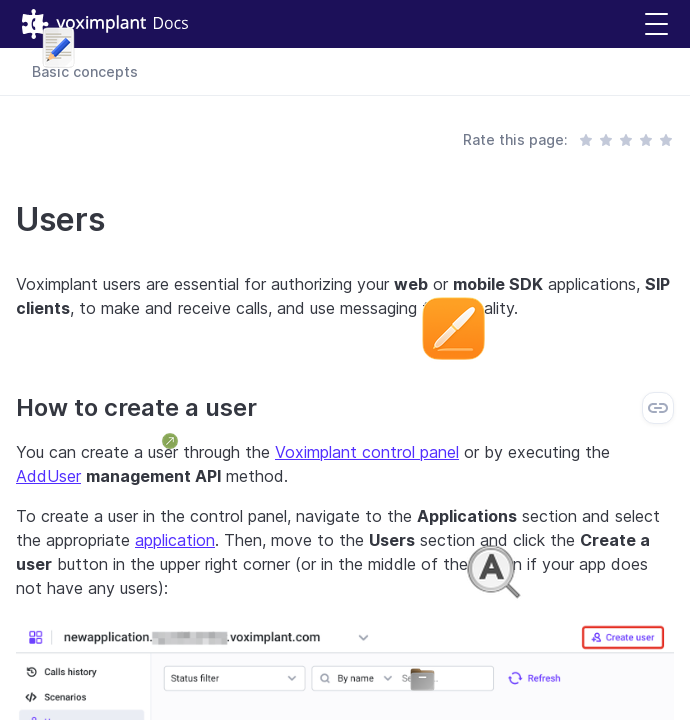 This screenshot has width=690, height=720. I want to click on indicates a symbolic link or shortcut to another file, so click(170, 441).